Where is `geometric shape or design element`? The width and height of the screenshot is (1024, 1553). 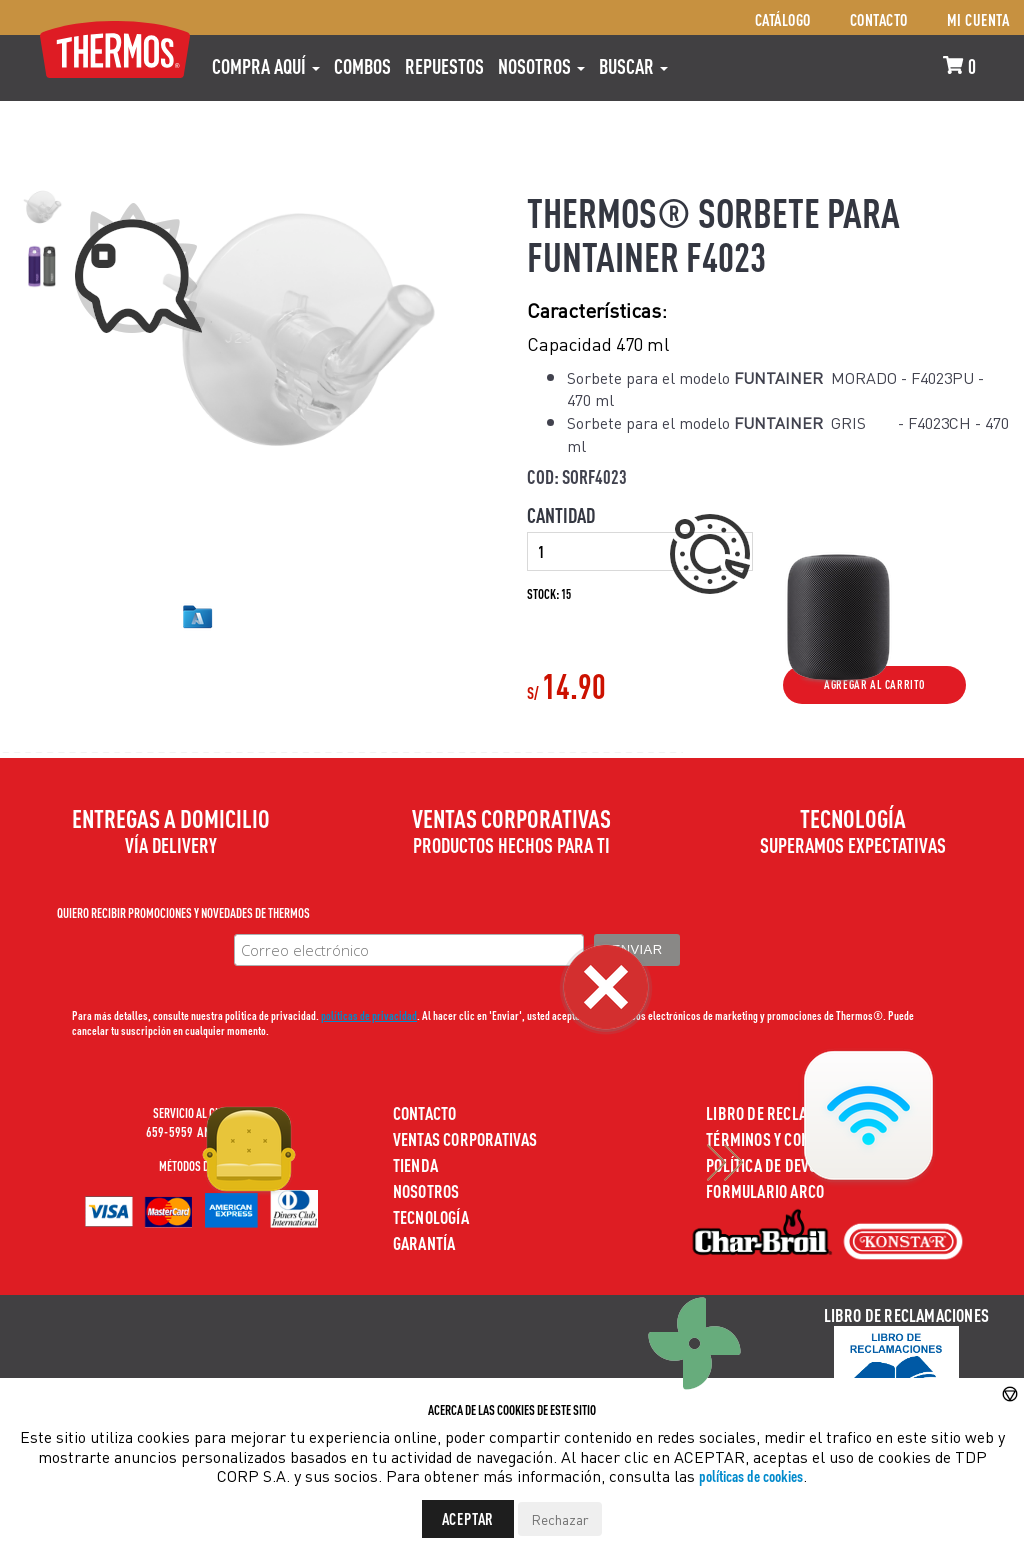
geometric shape or design element is located at coordinates (1010, 1394).